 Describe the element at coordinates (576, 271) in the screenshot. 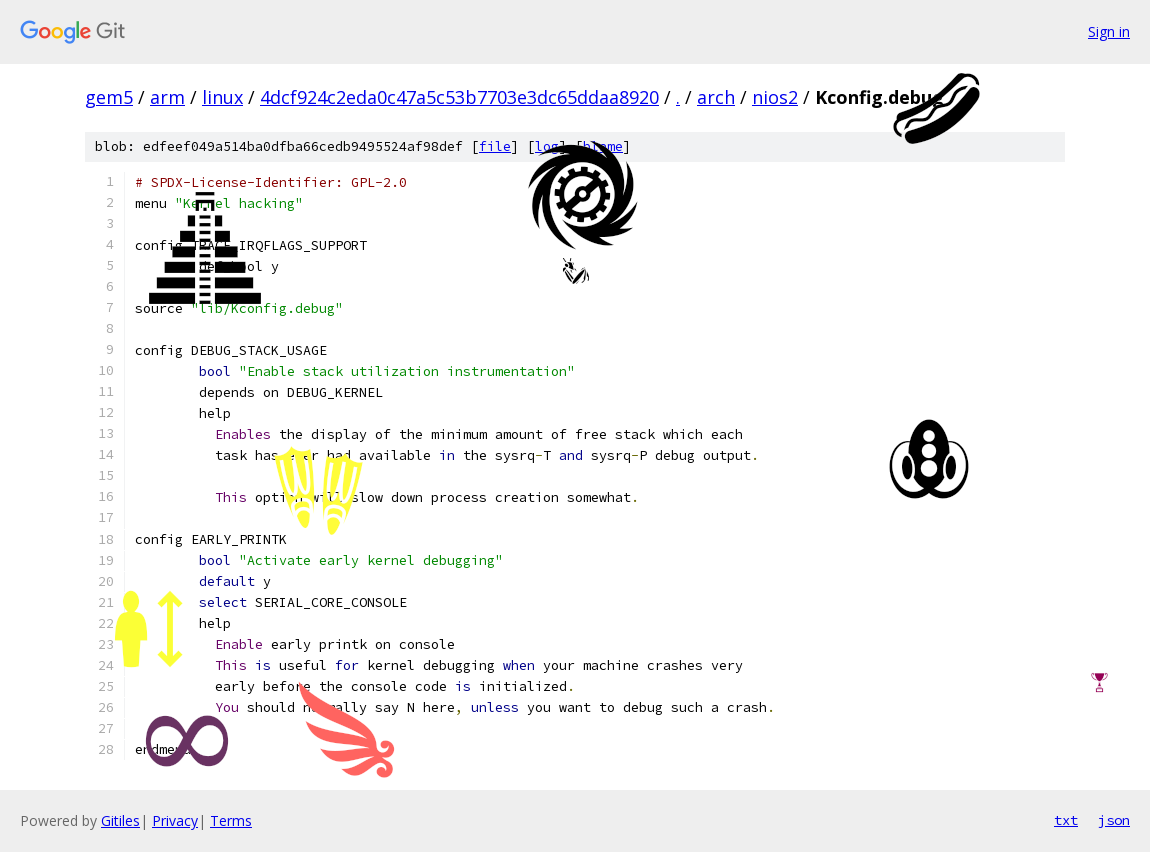

I see `indicates insect or bug-type creature in game` at that location.